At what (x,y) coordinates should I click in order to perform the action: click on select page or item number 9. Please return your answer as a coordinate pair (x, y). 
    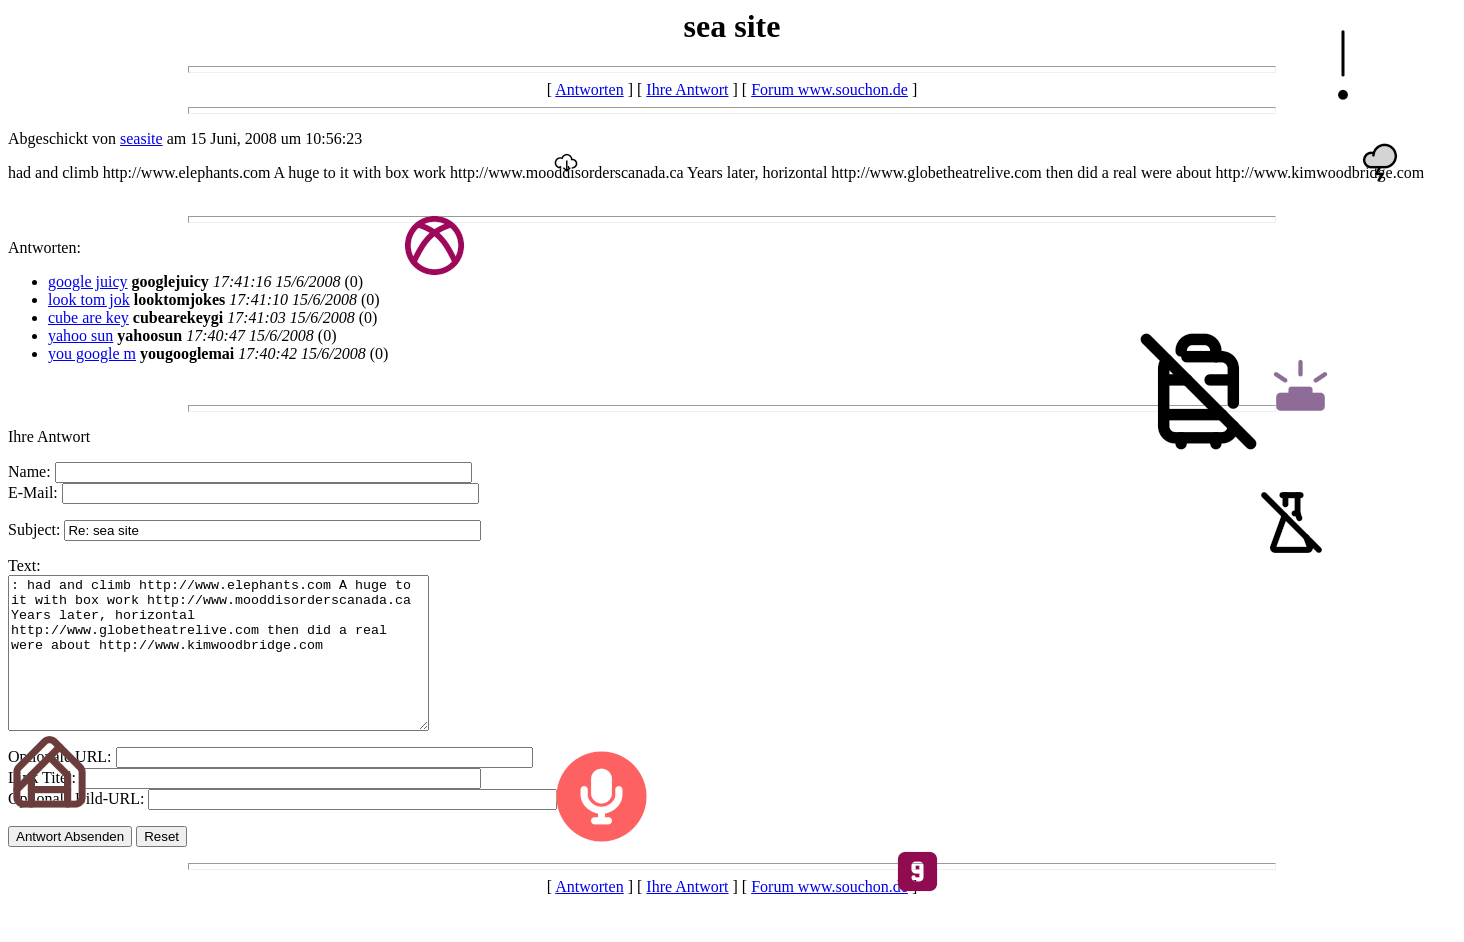
    Looking at the image, I should click on (917, 871).